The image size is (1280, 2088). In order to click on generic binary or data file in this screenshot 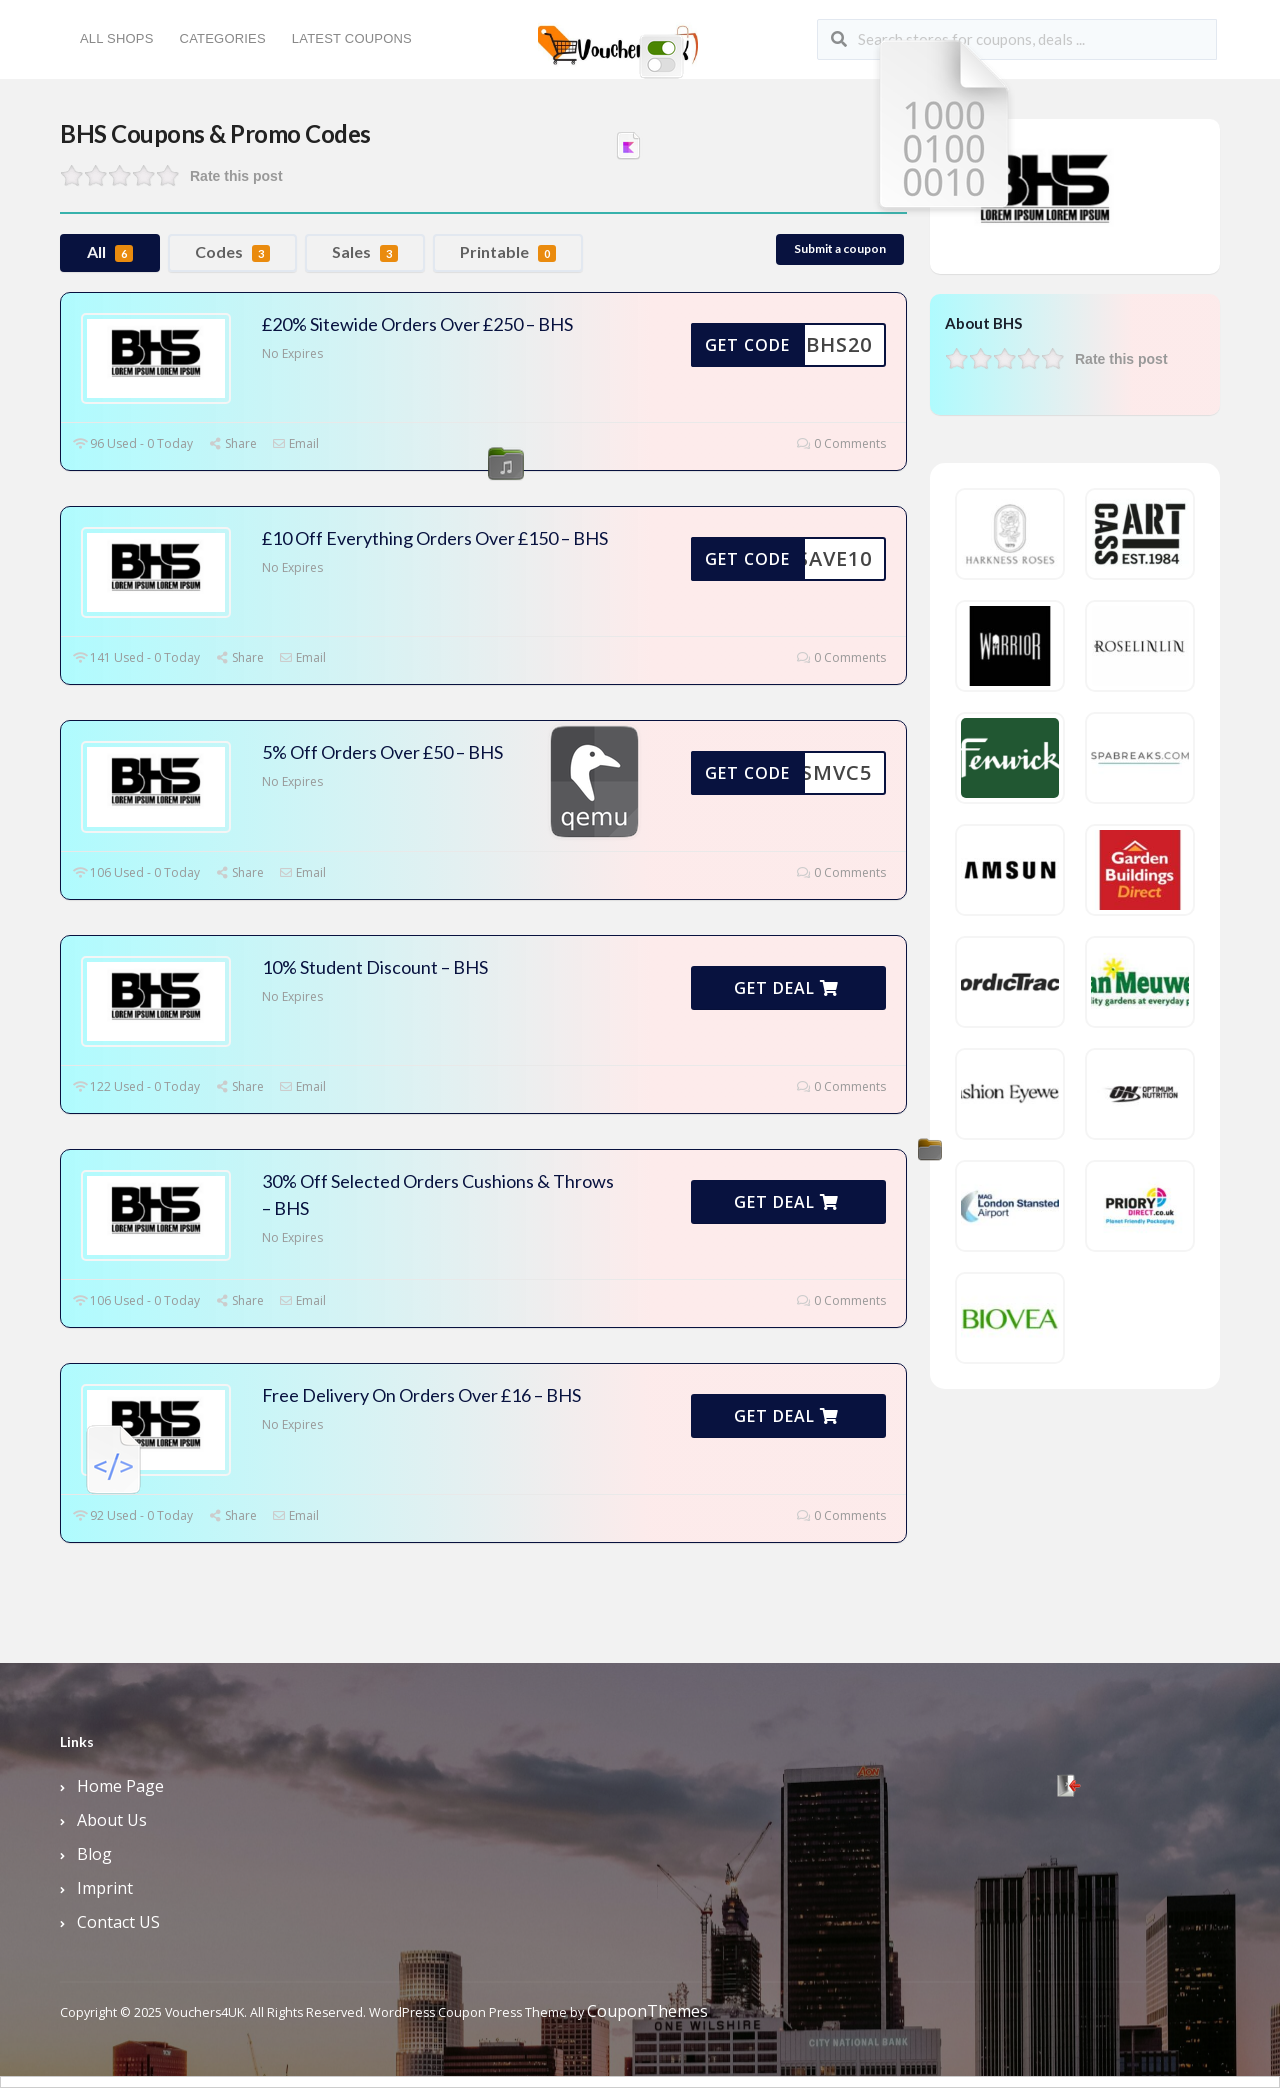, I will do `click(944, 127)`.